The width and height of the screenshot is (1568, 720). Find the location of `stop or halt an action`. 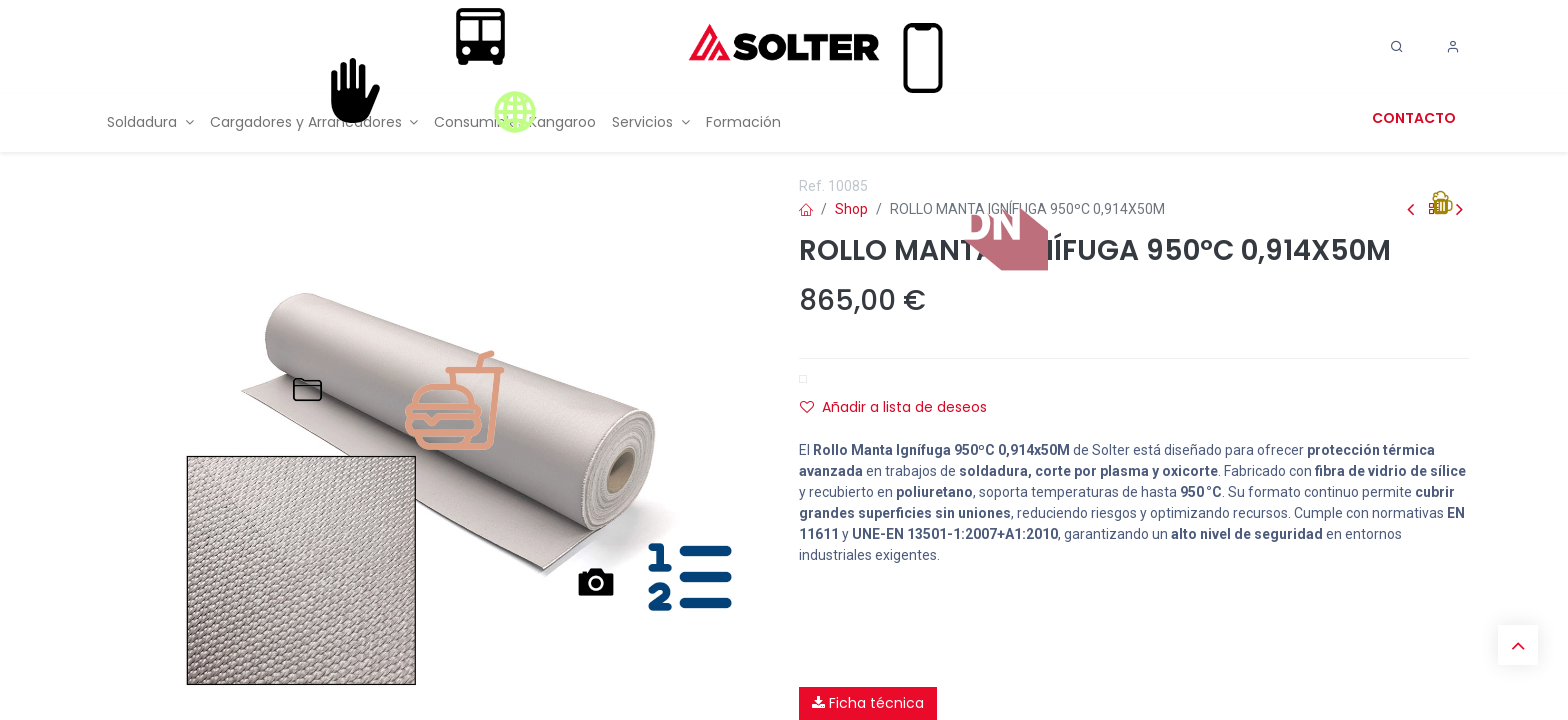

stop or halt an action is located at coordinates (355, 90).